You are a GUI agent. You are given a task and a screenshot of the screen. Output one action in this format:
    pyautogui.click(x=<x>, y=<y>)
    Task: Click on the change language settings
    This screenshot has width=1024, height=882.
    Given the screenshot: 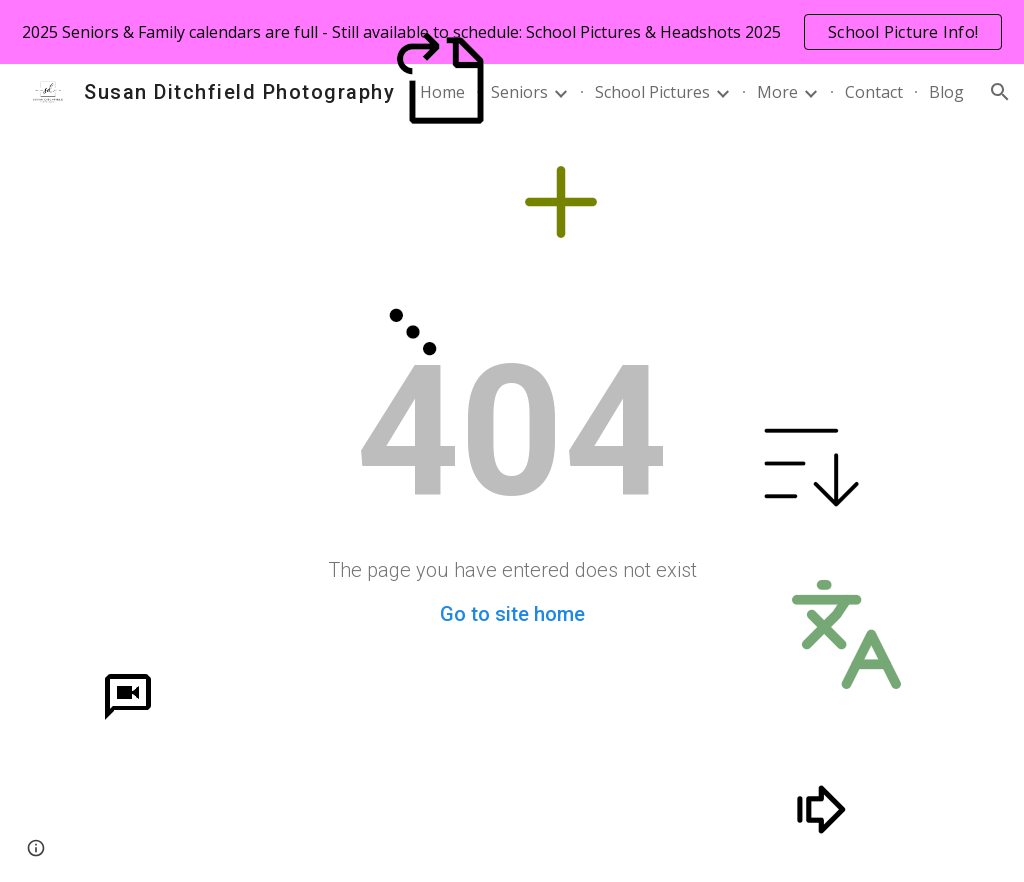 What is the action you would take?
    pyautogui.click(x=846, y=634)
    